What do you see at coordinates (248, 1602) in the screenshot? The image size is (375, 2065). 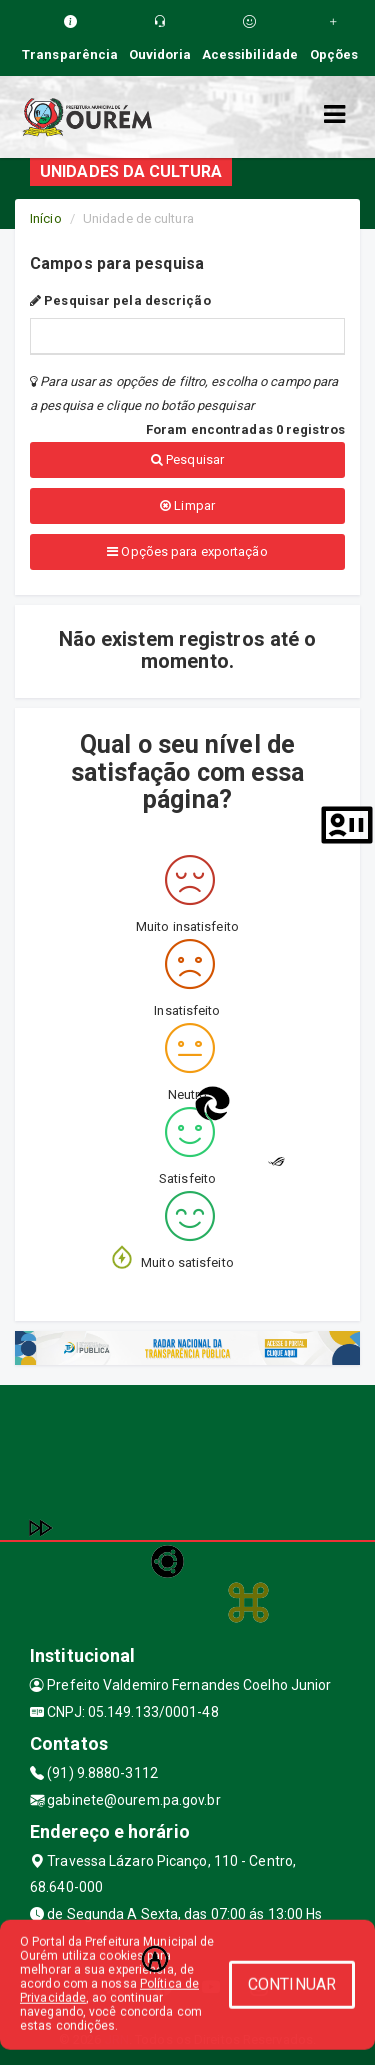 I see `command key symbol for keyboard shortcuts` at bounding box center [248, 1602].